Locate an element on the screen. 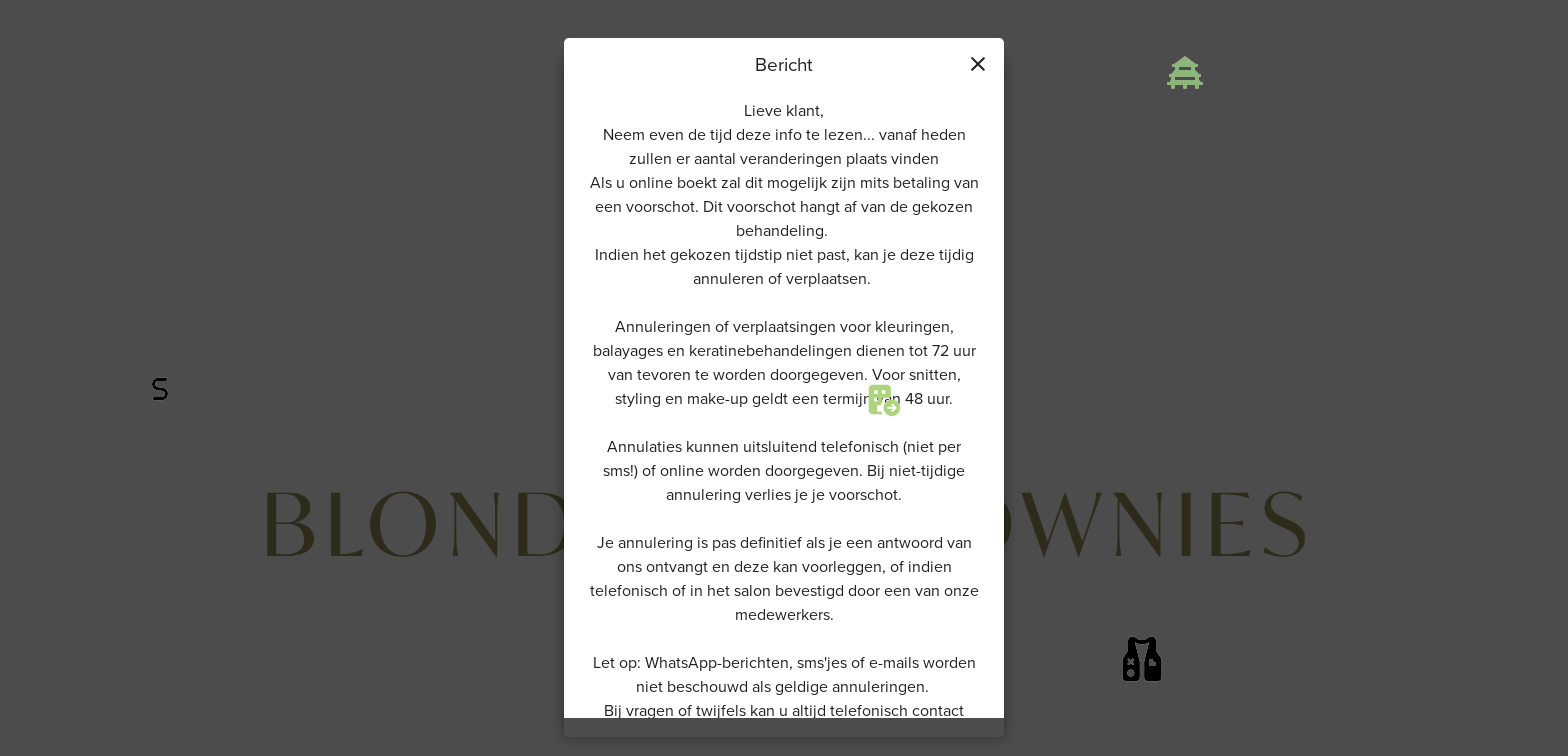 The height and width of the screenshot is (756, 1568). safety vest or protective gear settings is located at coordinates (1142, 659).